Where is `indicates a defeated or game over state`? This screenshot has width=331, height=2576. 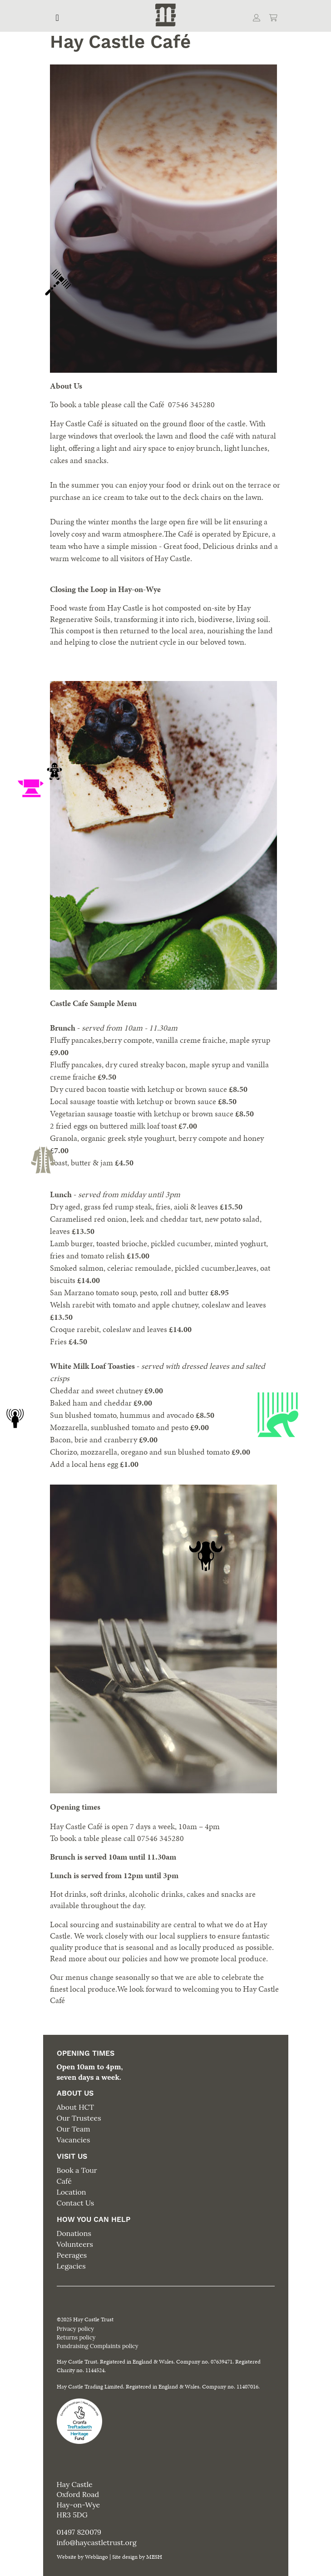 indicates a defeated or game over state is located at coordinates (277, 1415).